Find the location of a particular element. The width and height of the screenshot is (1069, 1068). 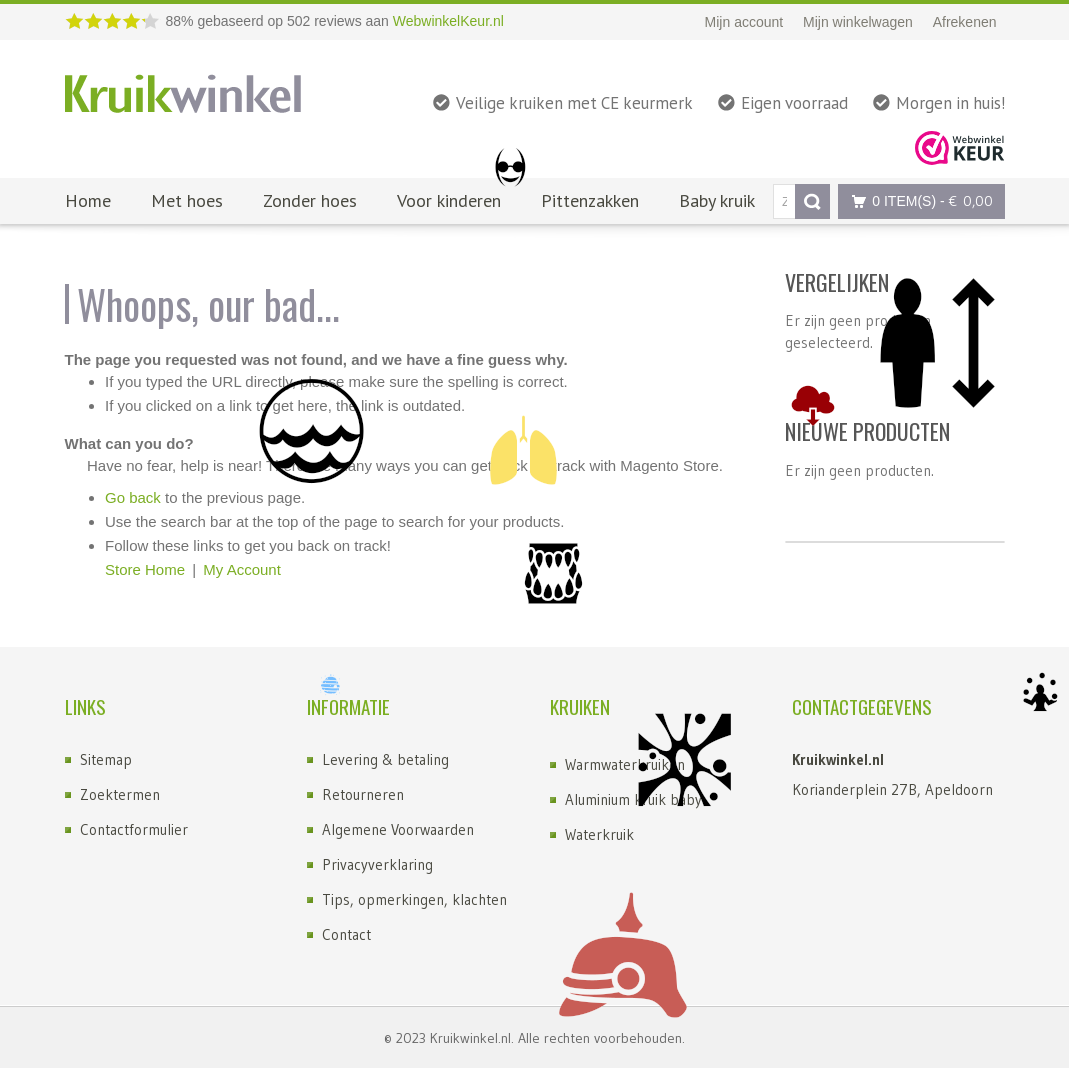

trigger a splatter or explosion effect is located at coordinates (685, 760).